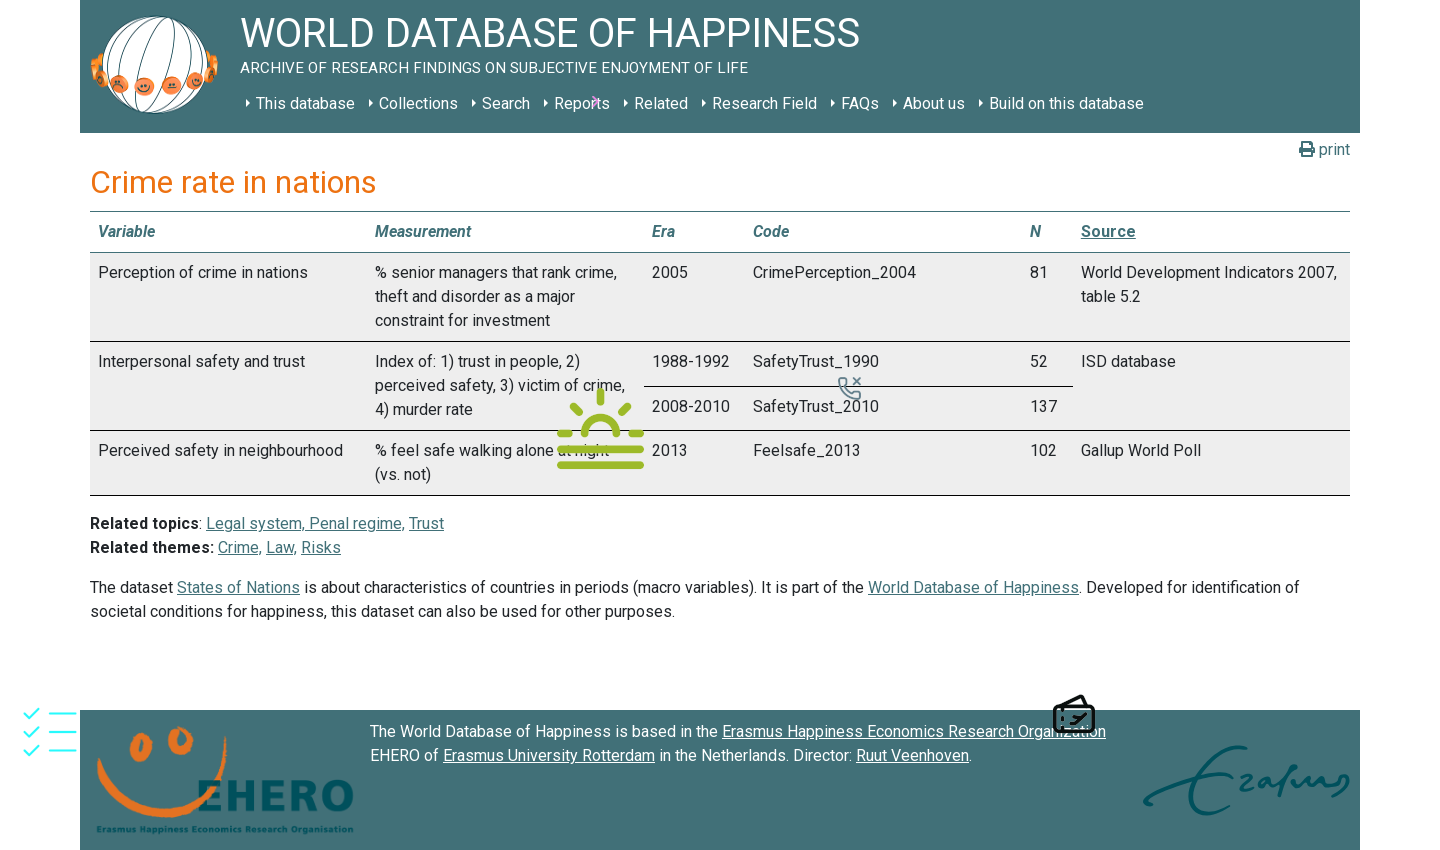 The image size is (1440, 850). Describe the element at coordinates (595, 101) in the screenshot. I see `navigate to the next item or page` at that location.